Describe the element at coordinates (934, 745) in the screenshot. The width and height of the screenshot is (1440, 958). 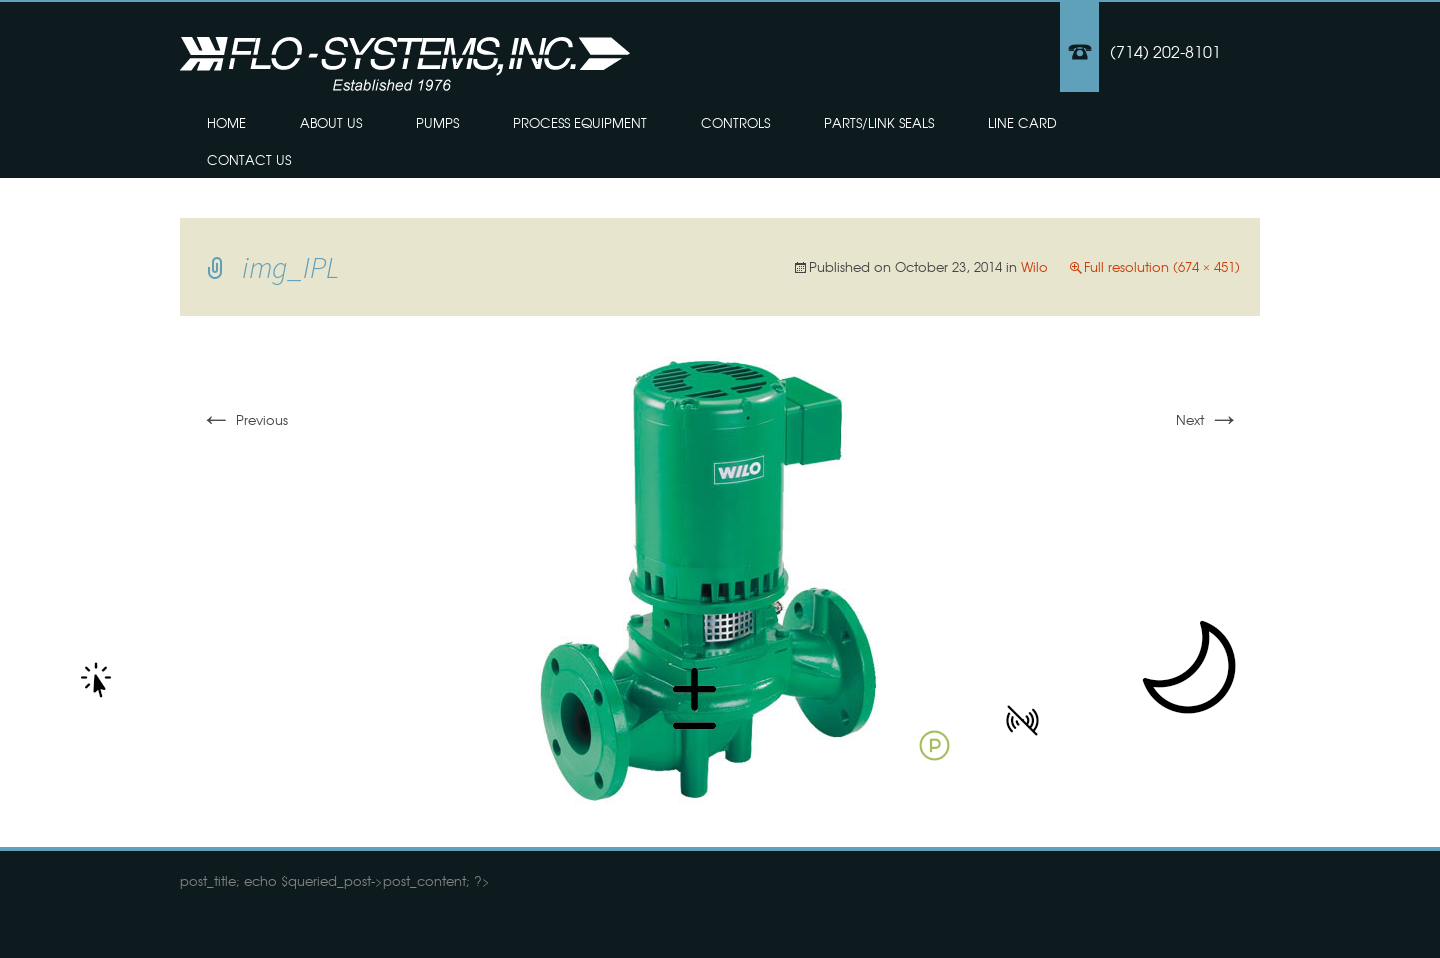
I see `indicates parking availability or location` at that location.